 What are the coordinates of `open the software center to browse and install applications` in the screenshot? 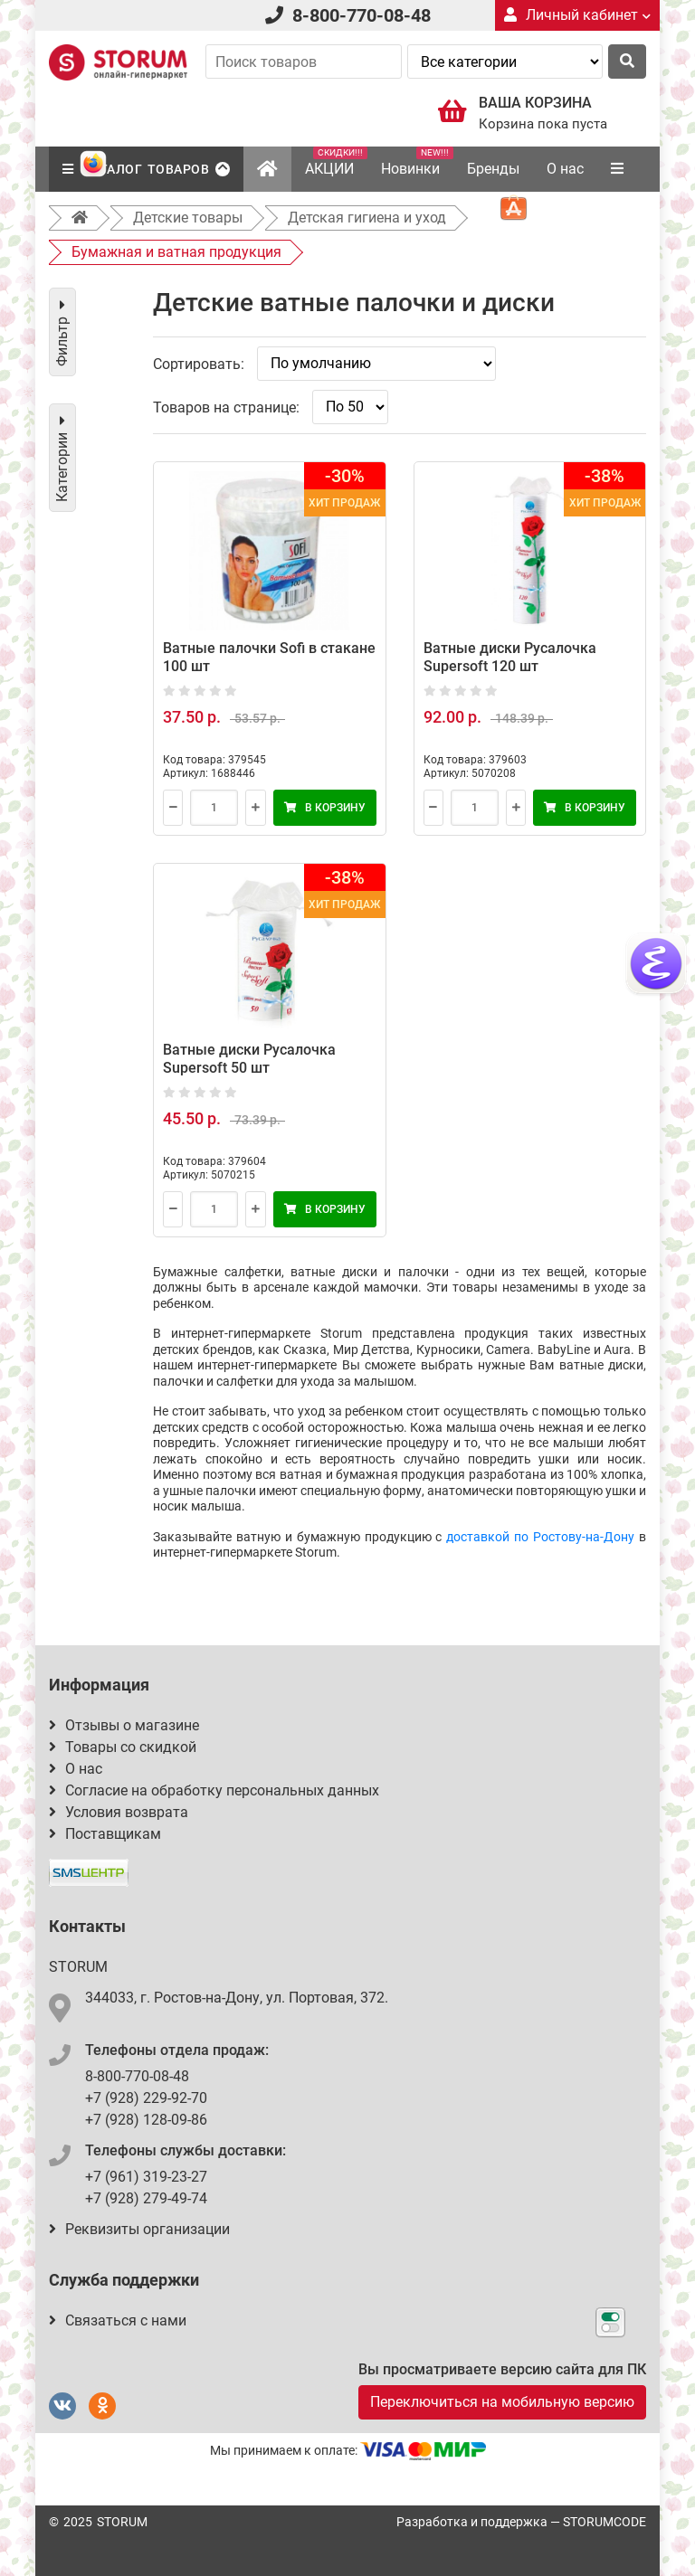 It's located at (513, 208).